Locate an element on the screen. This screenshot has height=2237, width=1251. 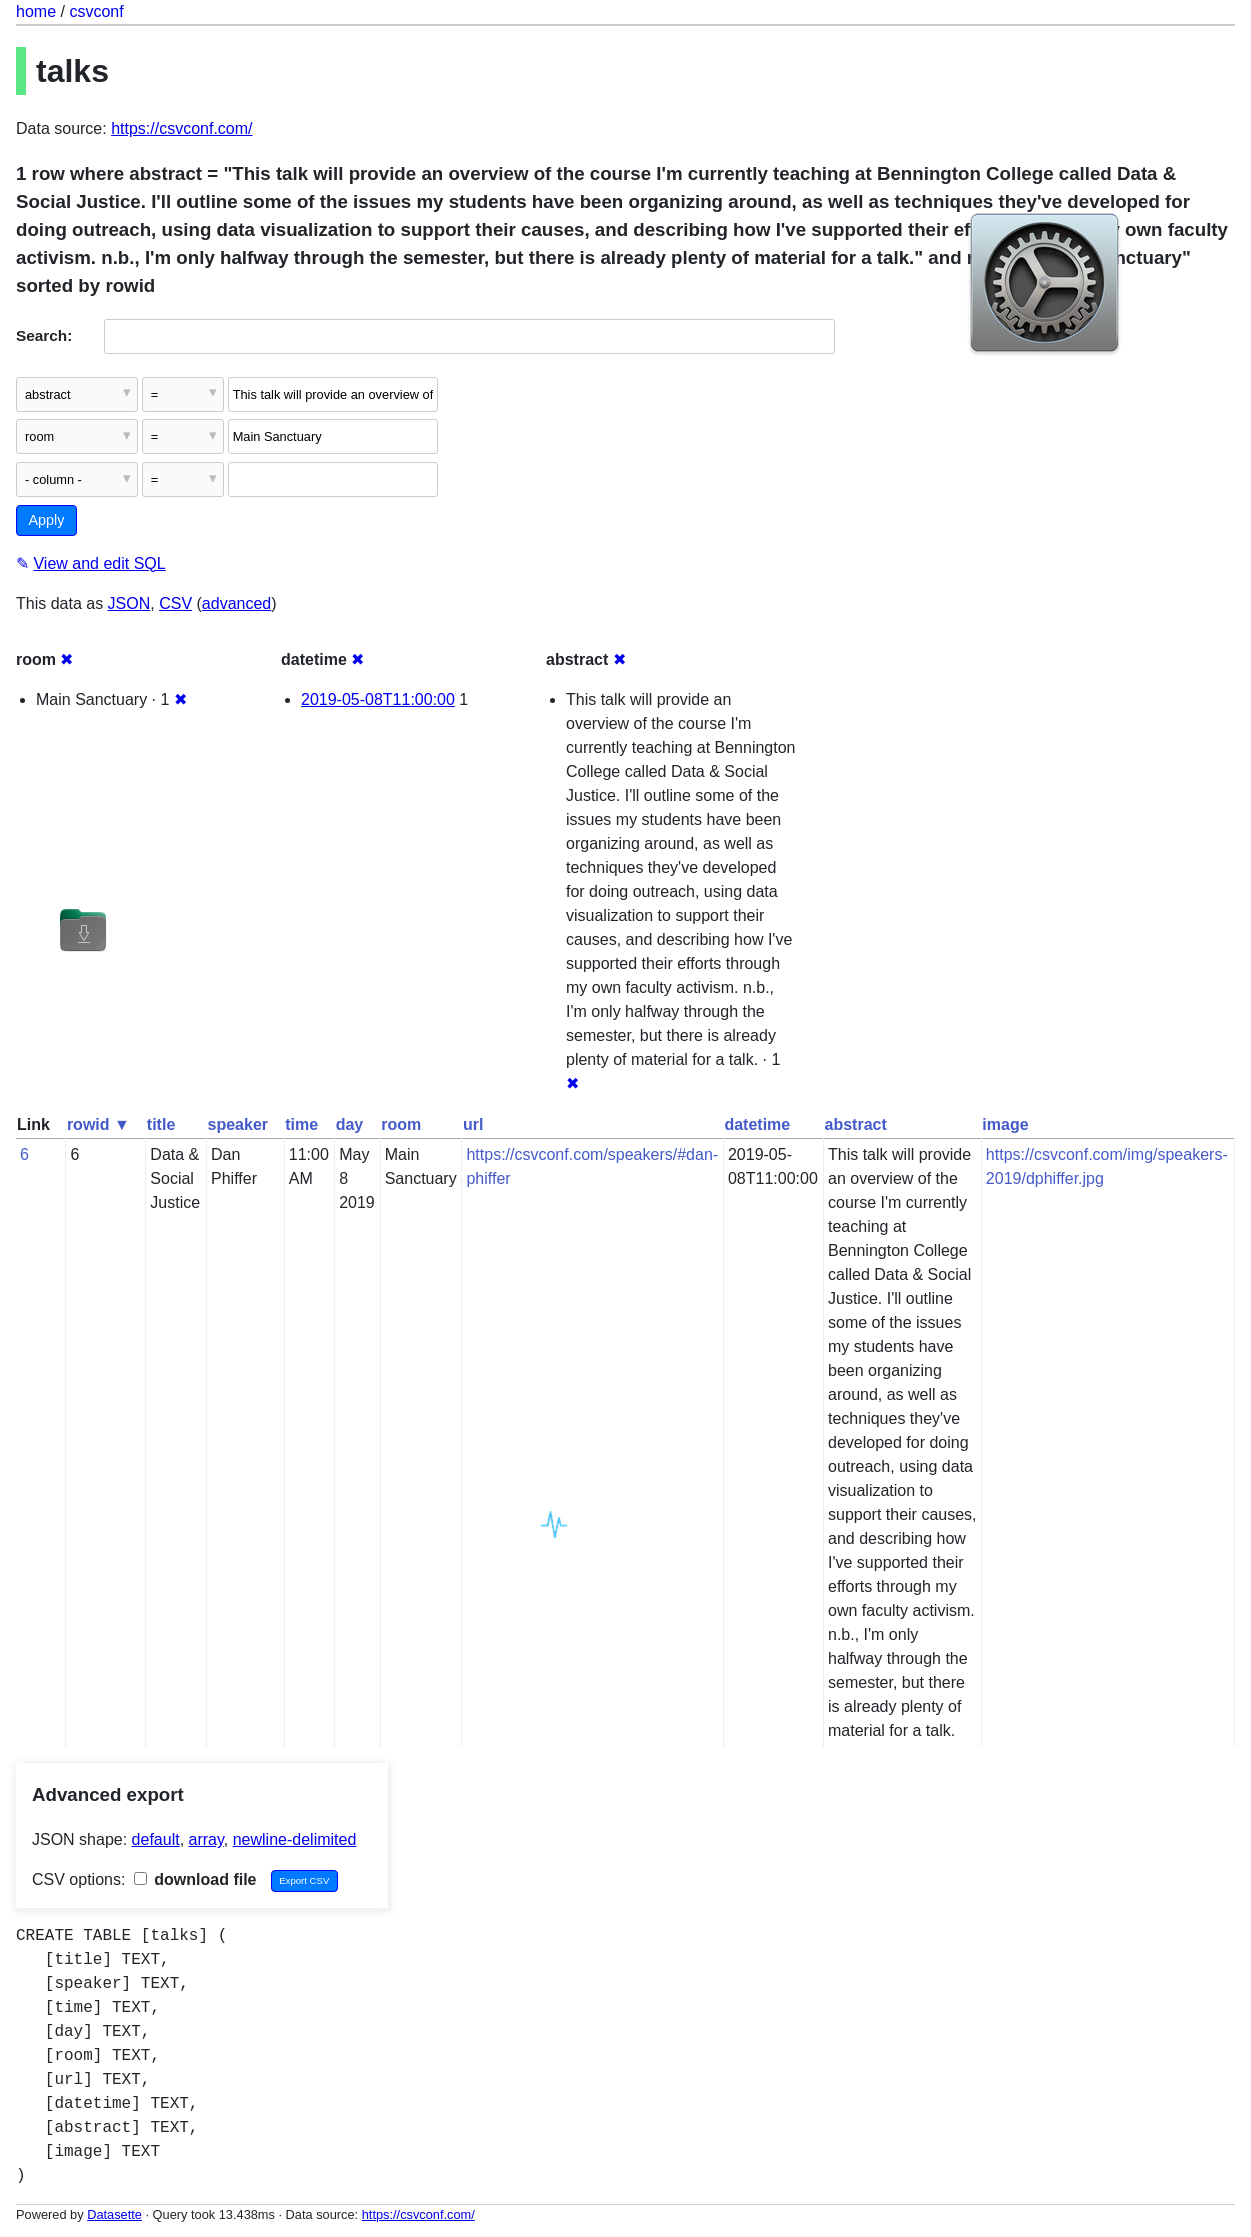
view system activity or performance trace is located at coordinates (554, 1524).